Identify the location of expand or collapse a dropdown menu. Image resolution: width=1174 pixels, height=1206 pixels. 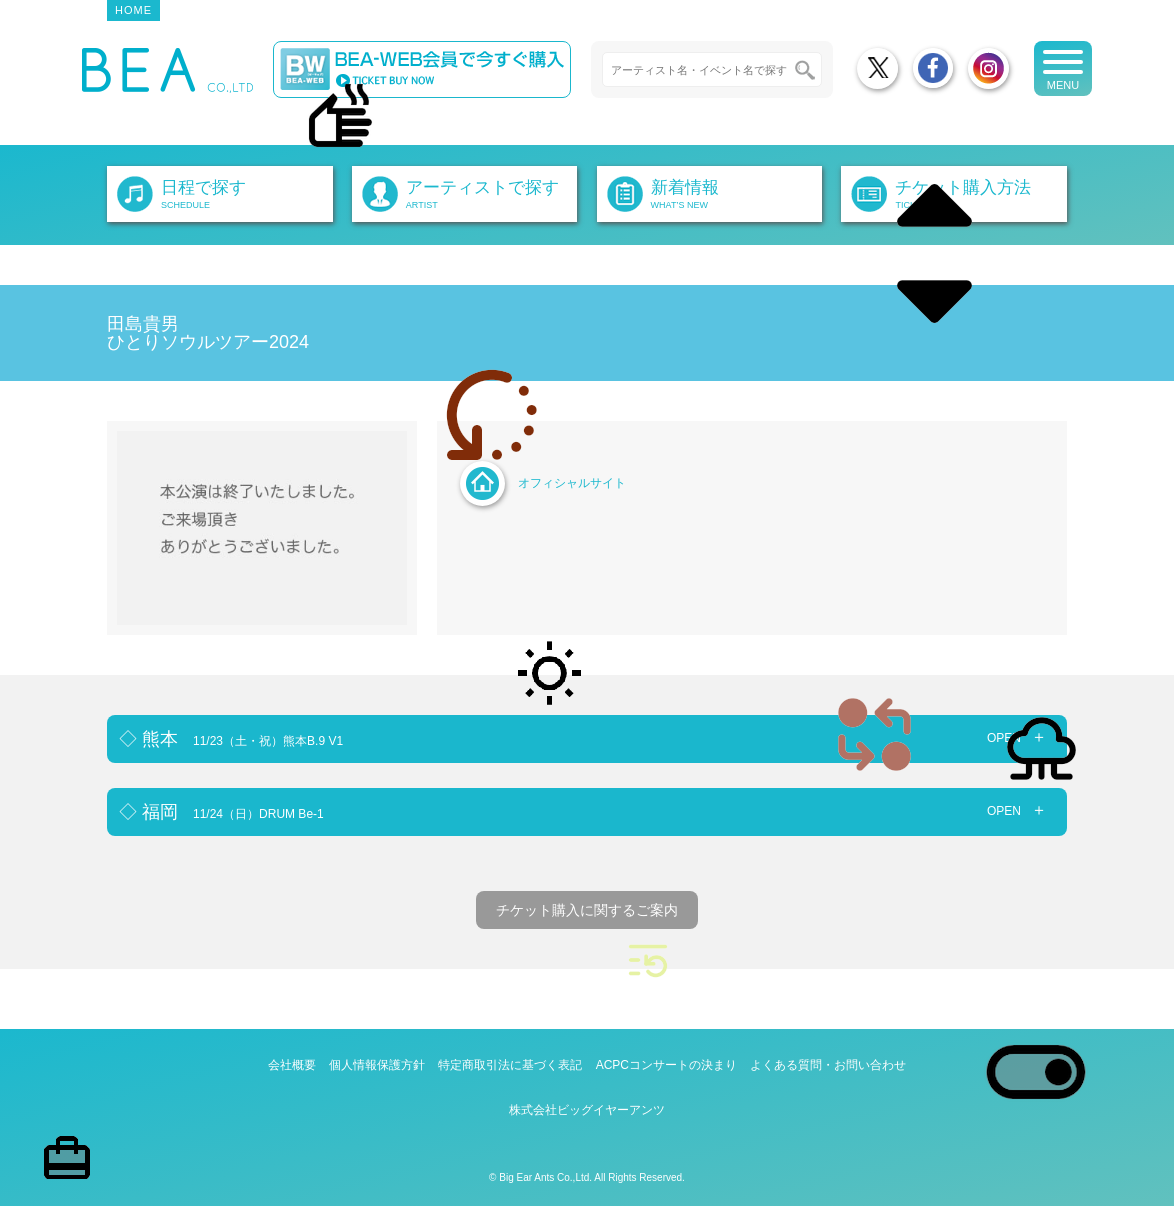
(934, 253).